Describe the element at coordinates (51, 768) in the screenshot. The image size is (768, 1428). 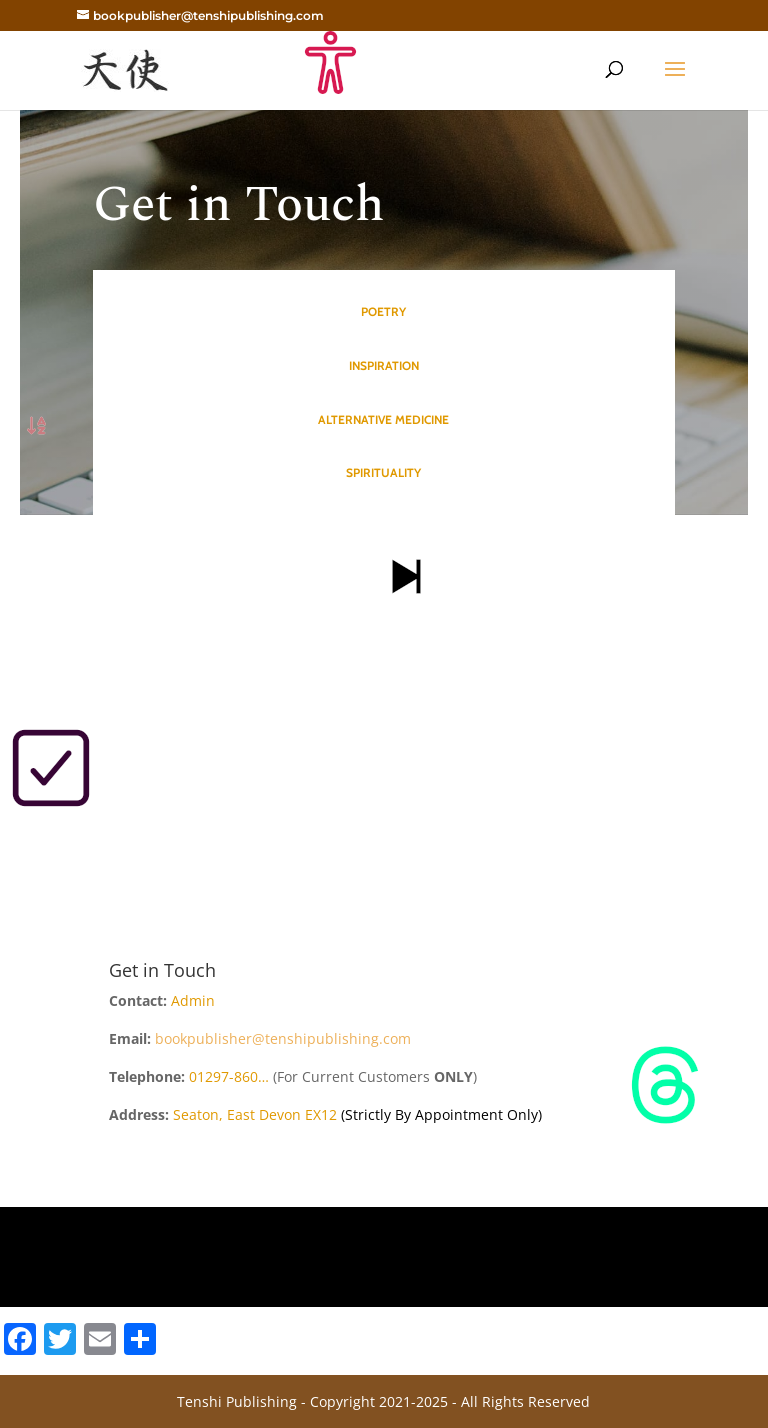
I see `select or confirm an option` at that location.